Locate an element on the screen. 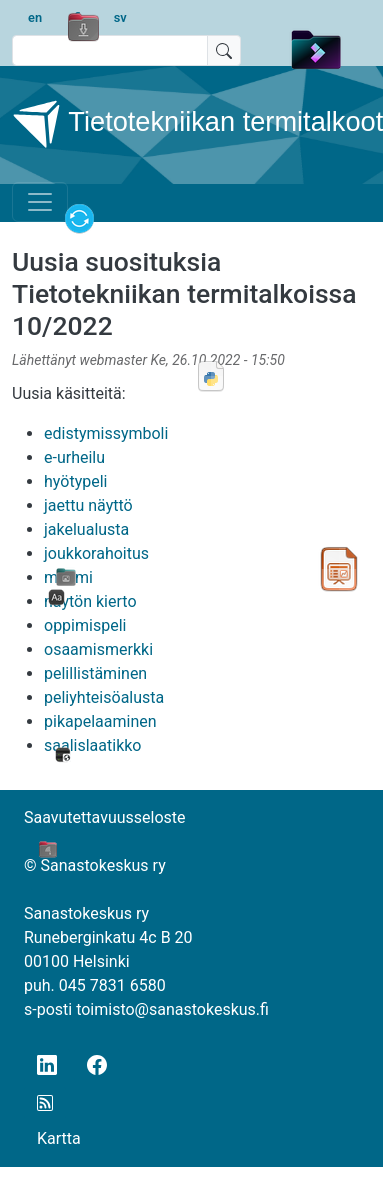 This screenshot has height=1182, width=383. configure web server network settings is located at coordinates (63, 755).